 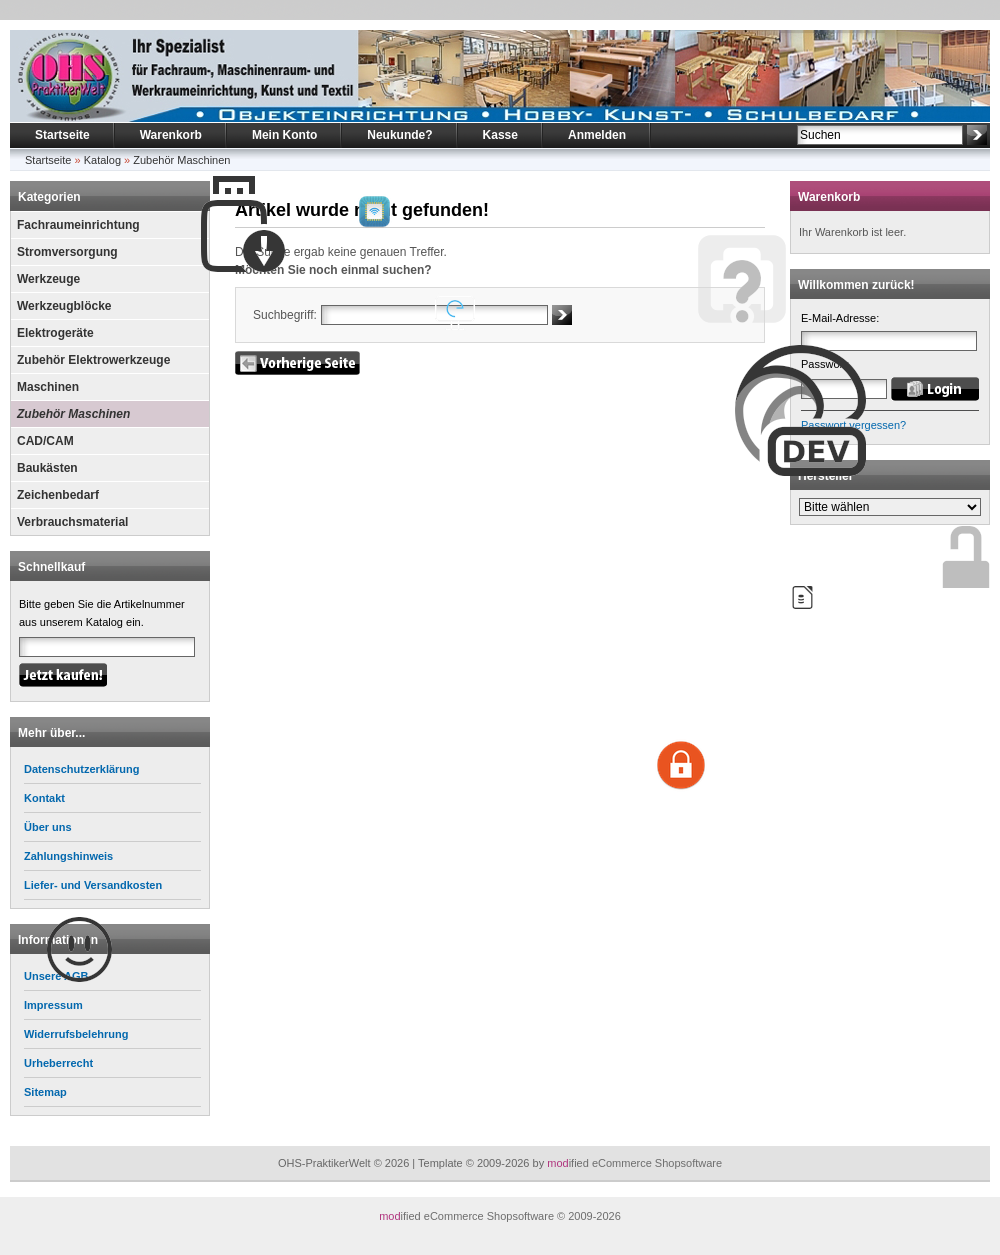 I want to click on indicates a file or folder is read-only, so click(x=681, y=765).